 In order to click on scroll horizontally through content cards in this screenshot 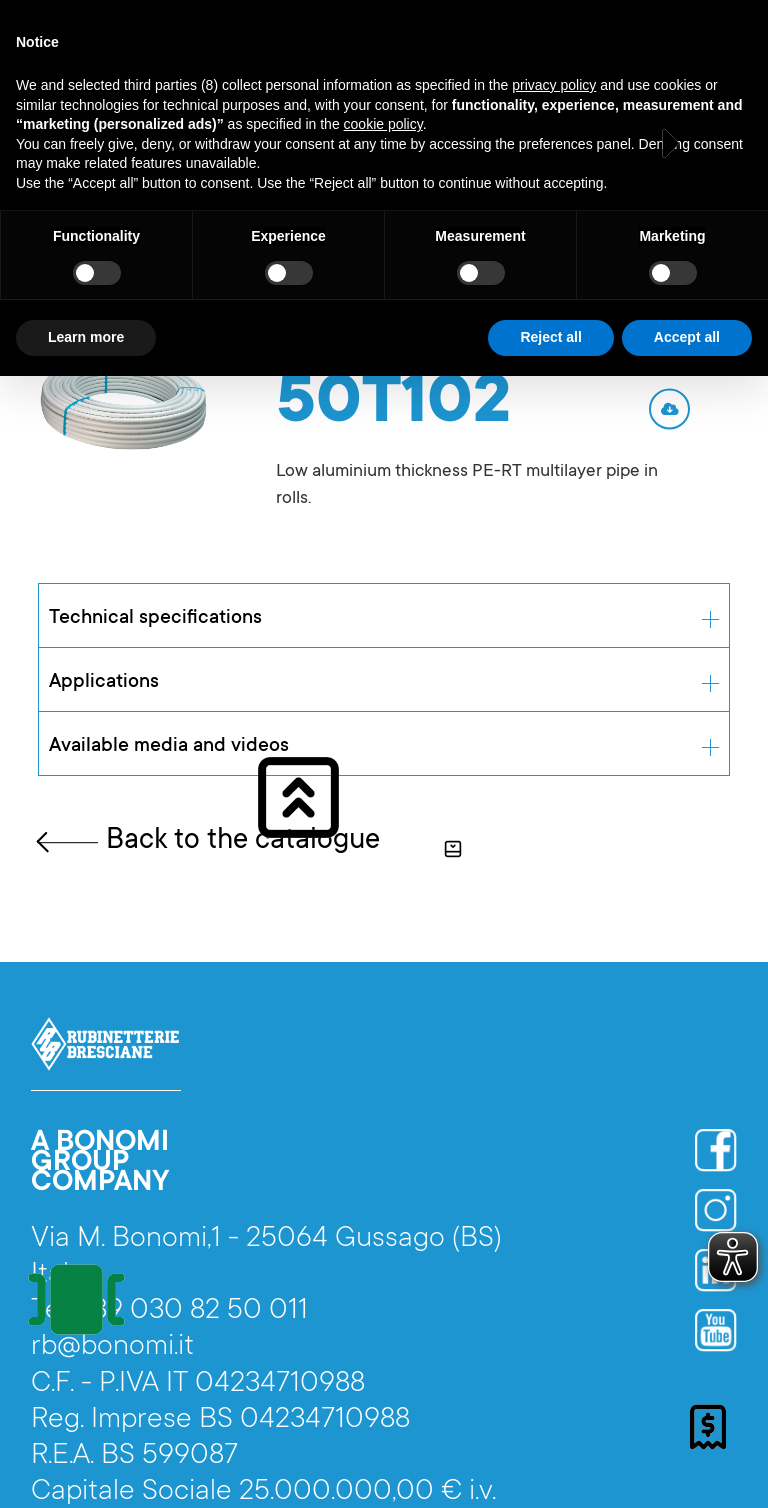, I will do `click(76, 1299)`.